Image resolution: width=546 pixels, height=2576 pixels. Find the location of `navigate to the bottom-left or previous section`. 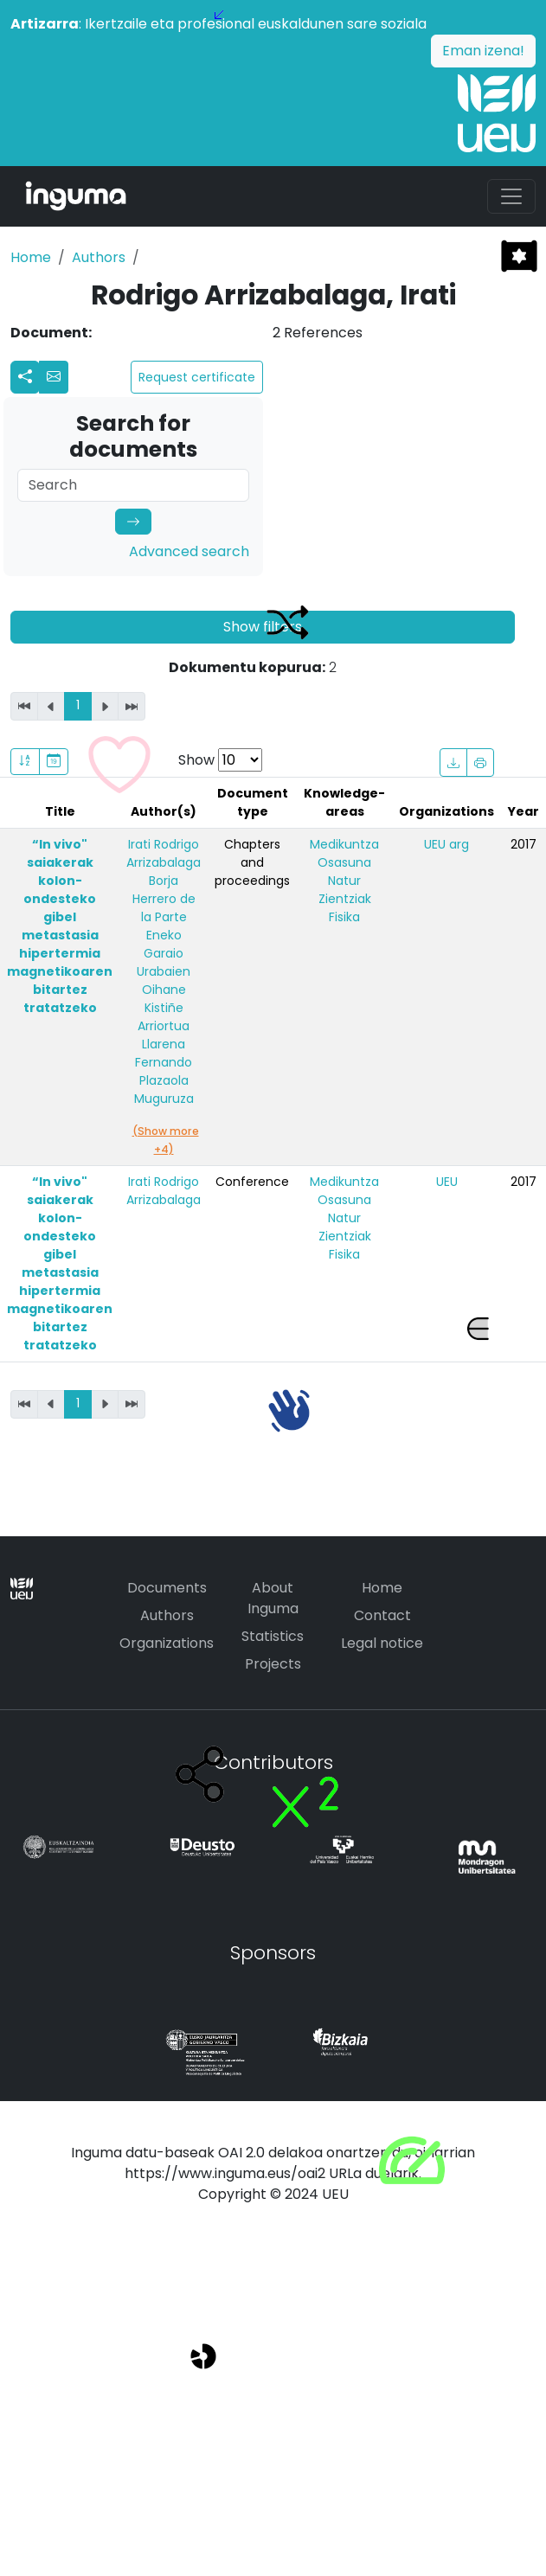

navigate to the bottom-left or previous section is located at coordinates (219, 15).